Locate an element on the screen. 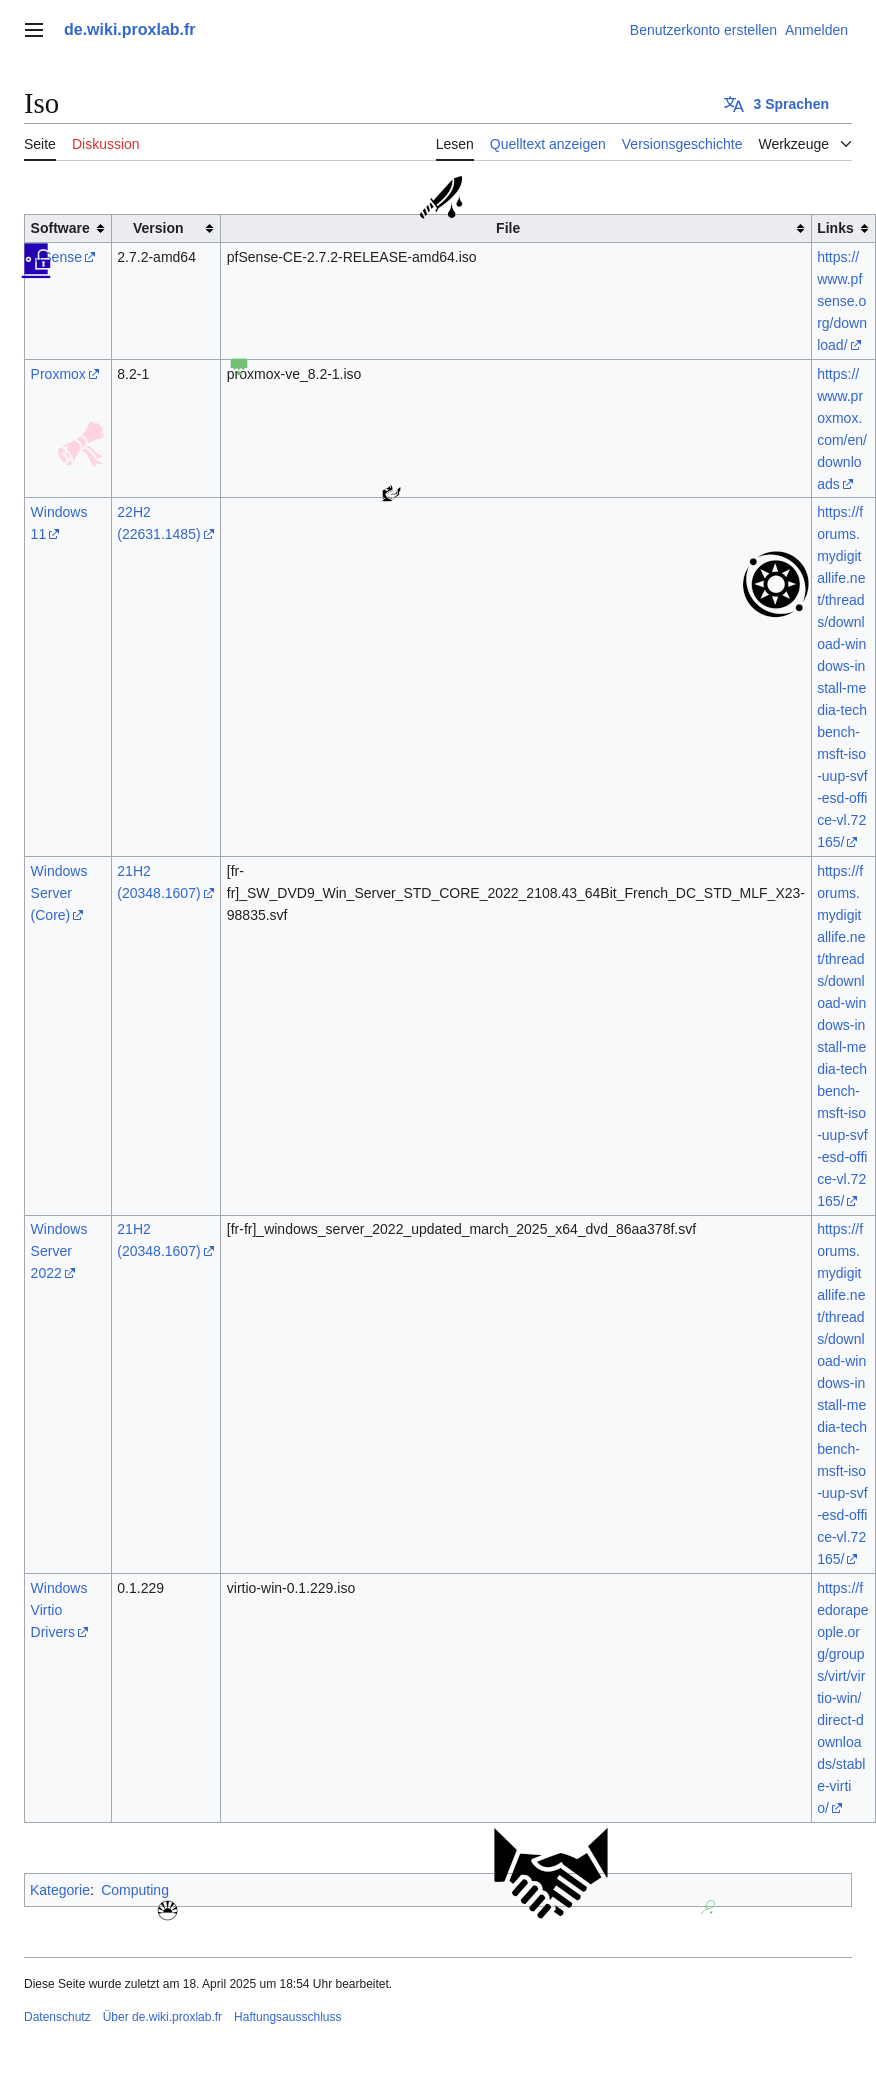 The image size is (876, 2093). melee weapon item in game inventory is located at coordinates (441, 197).